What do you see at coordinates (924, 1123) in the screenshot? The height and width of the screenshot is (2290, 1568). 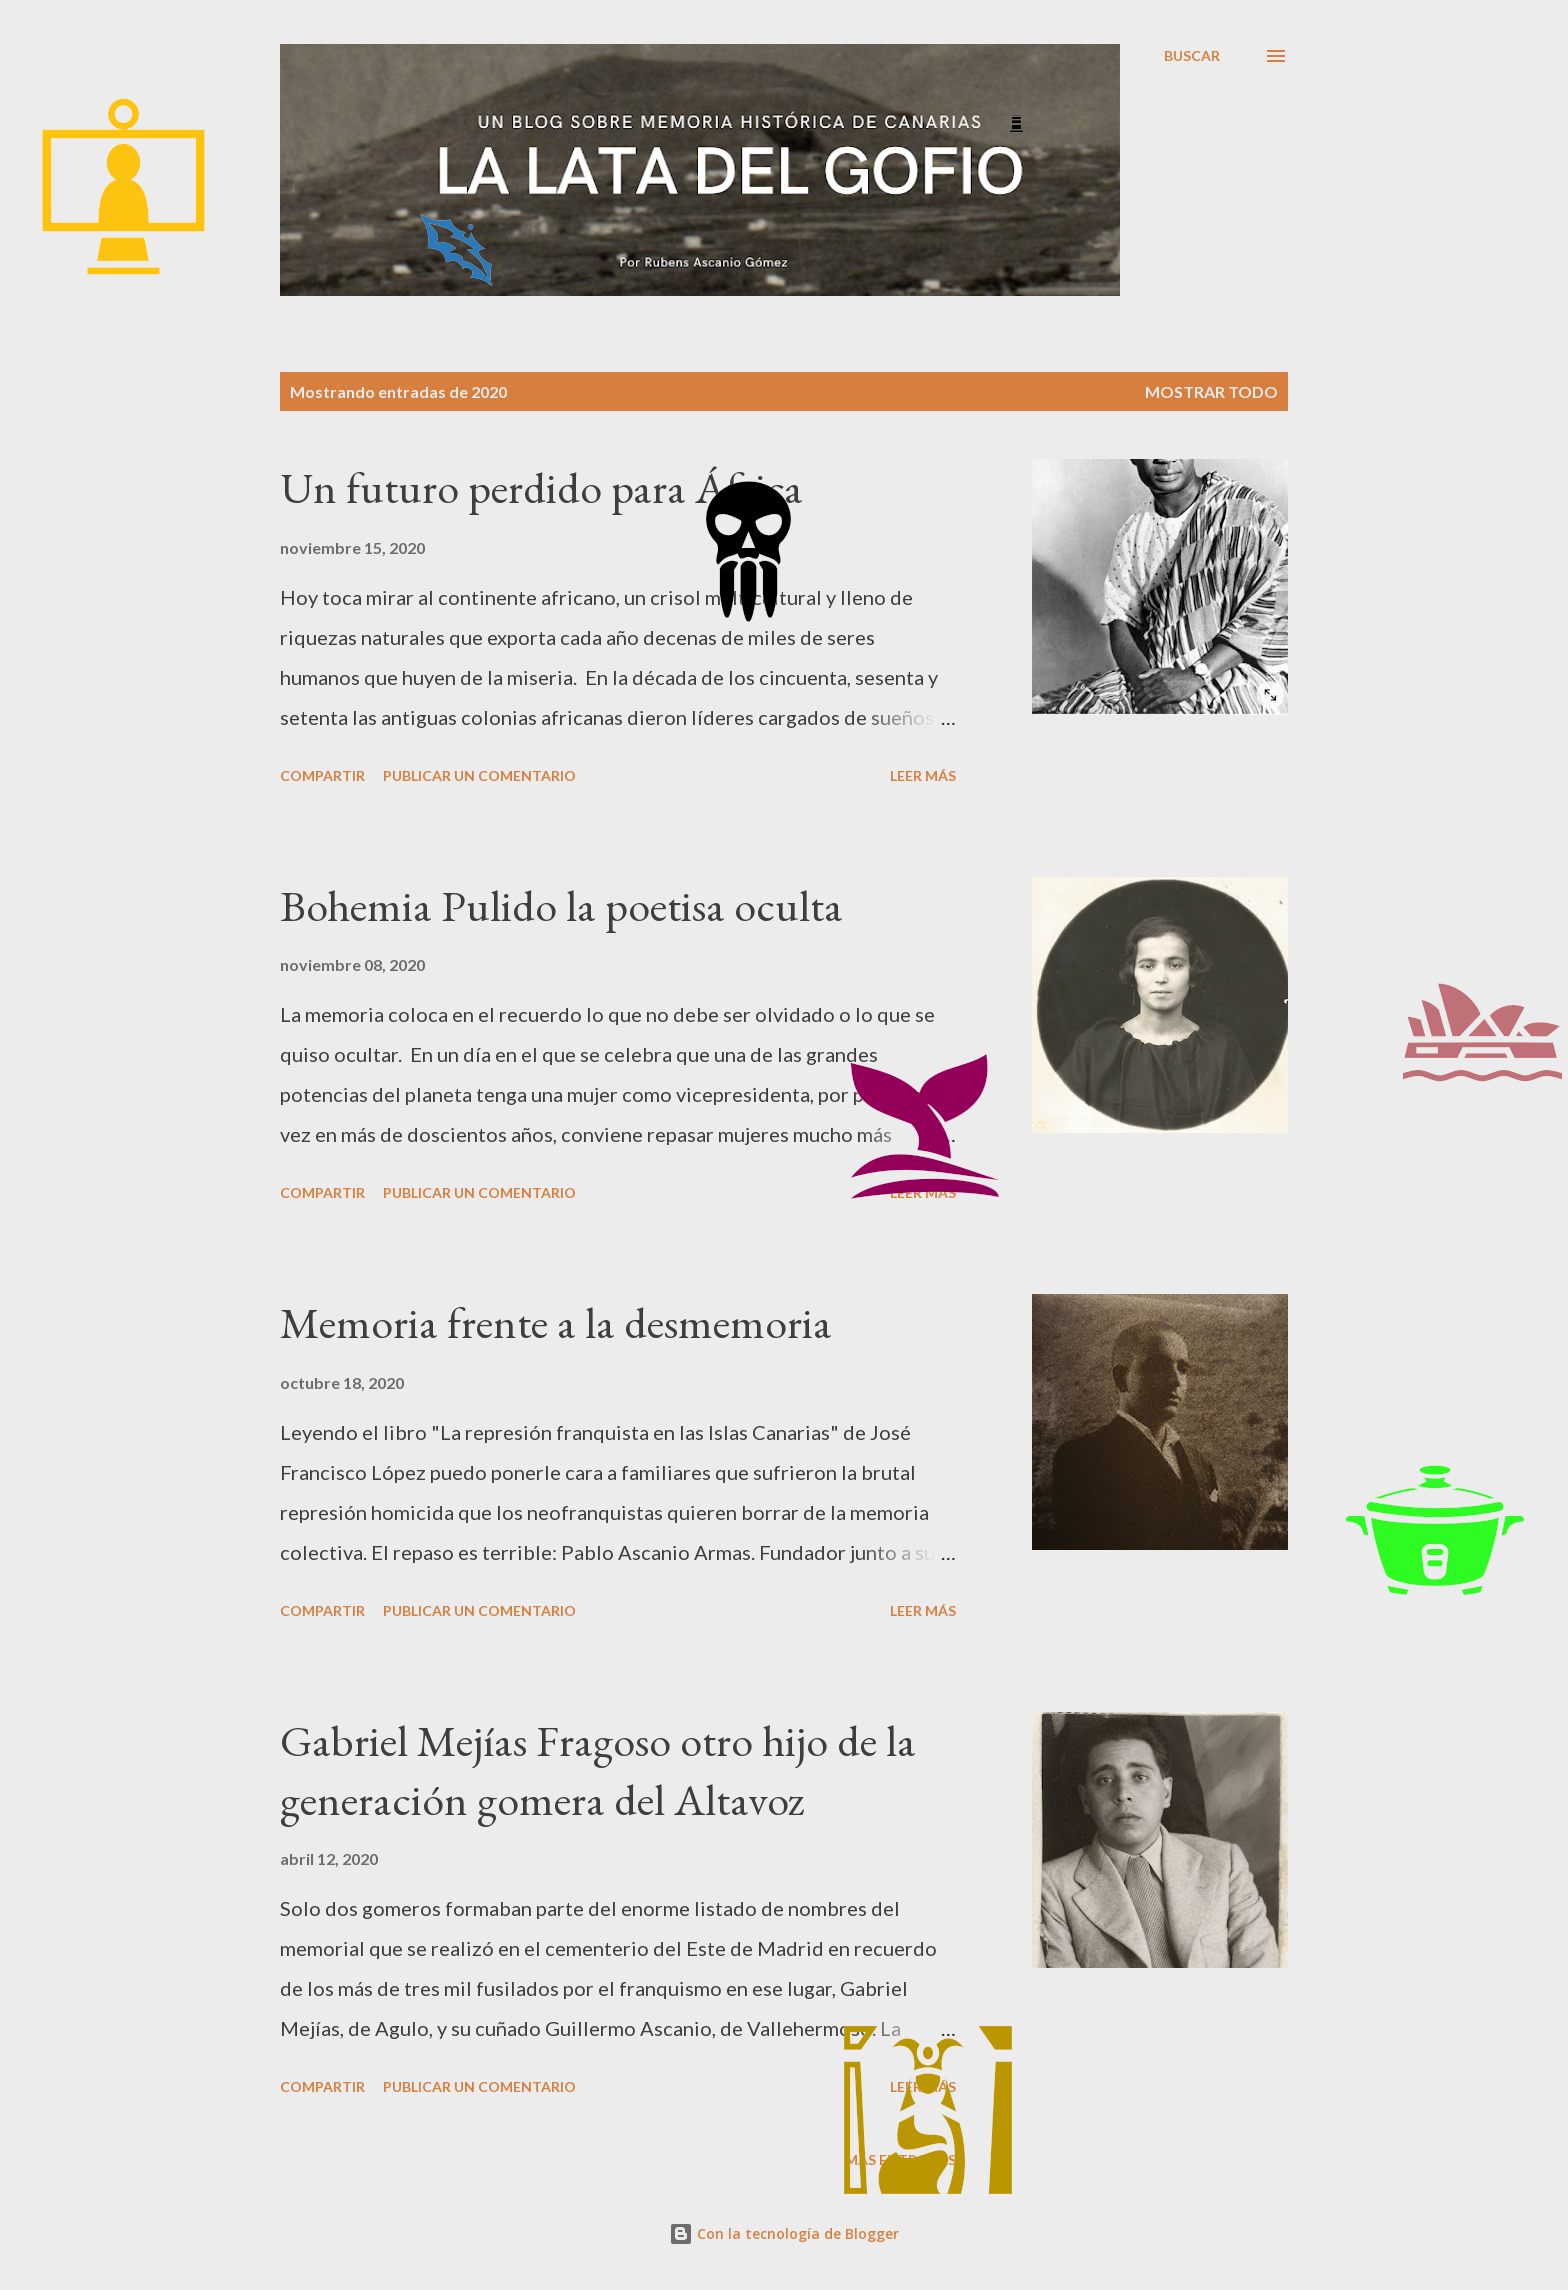 I see `indicates marine or ocean-themed content` at bounding box center [924, 1123].